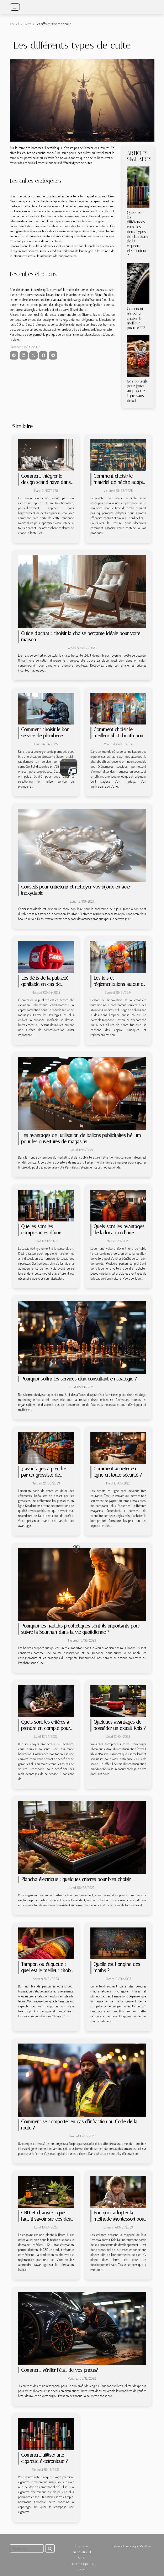 The height and width of the screenshot is (2576, 164). What do you see at coordinates (76, 1549) in the screenshot?
I see `download a file or resource` at bounding box center [76, 1549].